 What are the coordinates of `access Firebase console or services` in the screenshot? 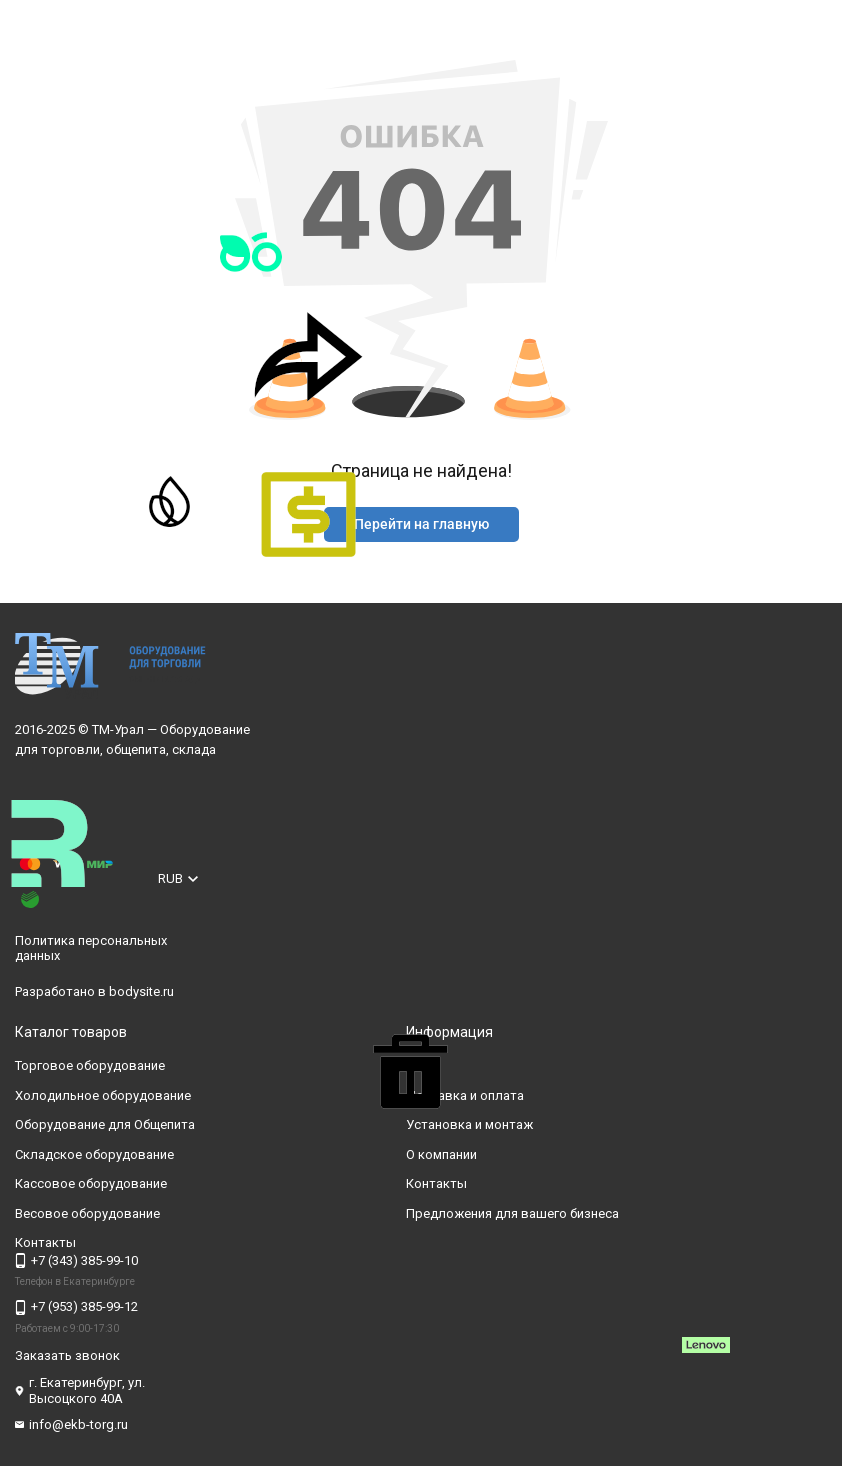 It's located at (169, 501).